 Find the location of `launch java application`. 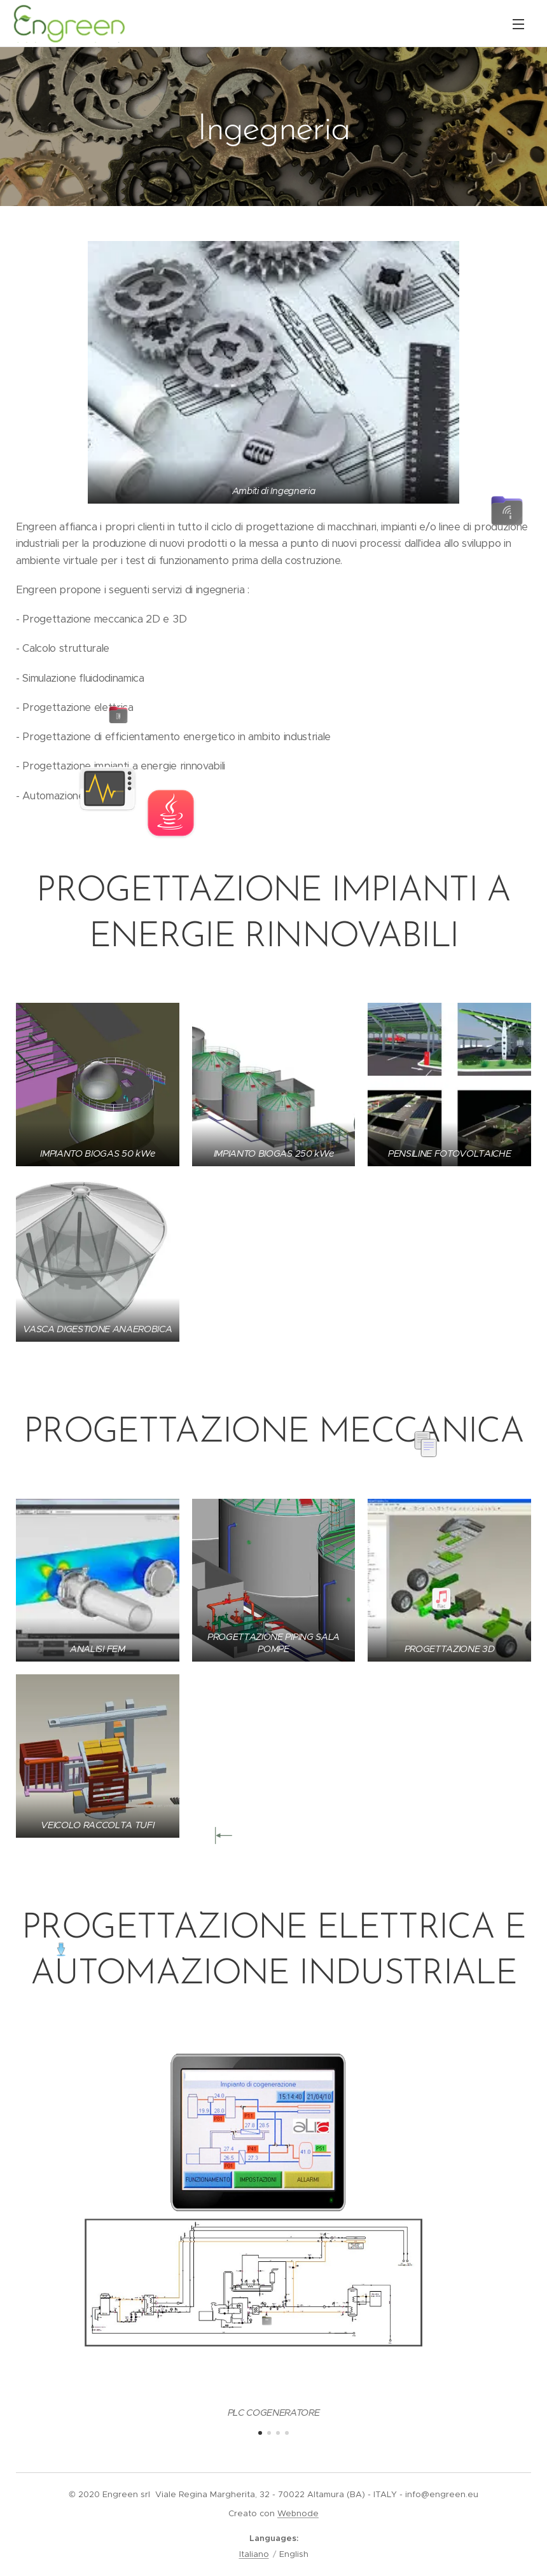

launch java application is located at coordinates (170, 813).